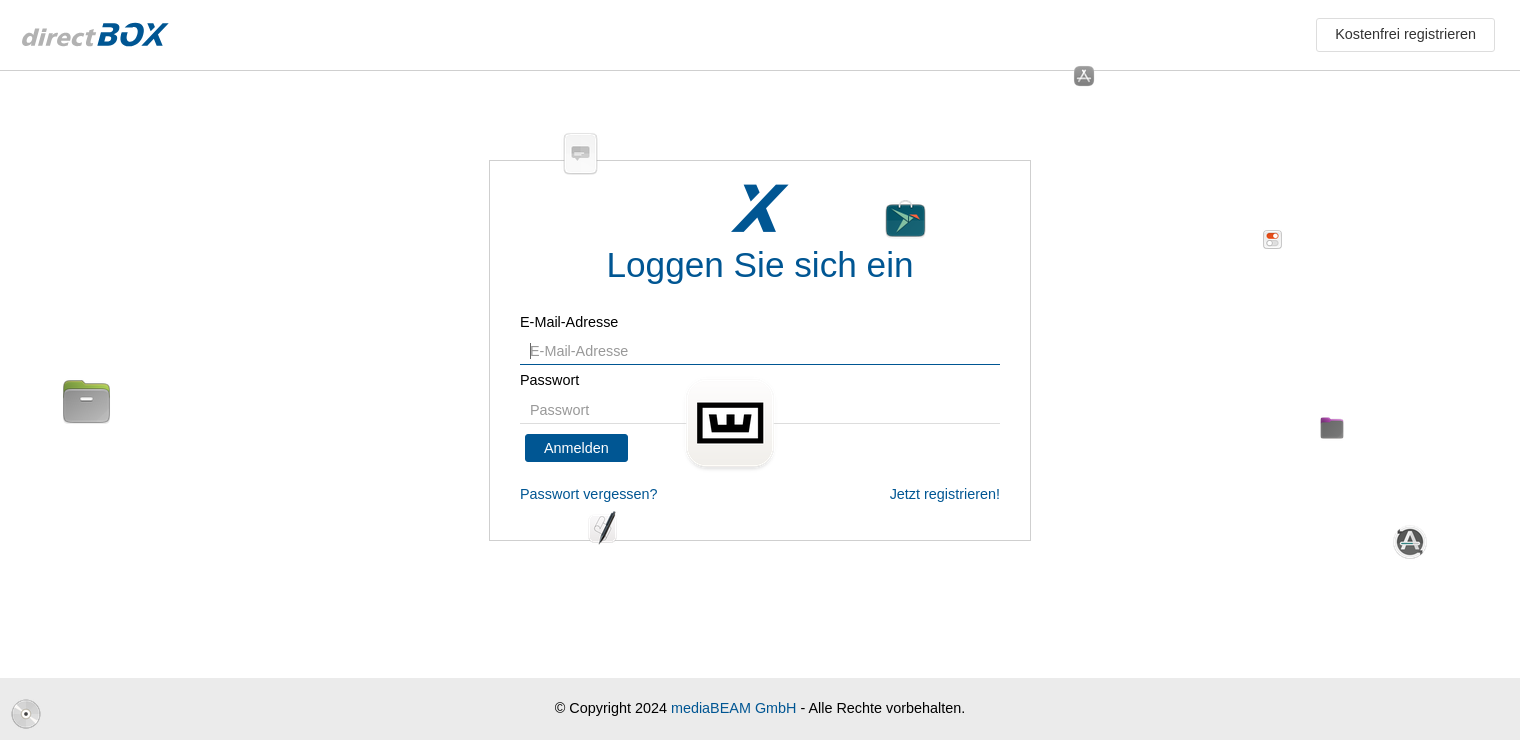 This screenshot has height=740, width=1520. Describe the element at coordinates (1272, 239) in the screenshot. I see `open desktop preferences or settings` at that location.